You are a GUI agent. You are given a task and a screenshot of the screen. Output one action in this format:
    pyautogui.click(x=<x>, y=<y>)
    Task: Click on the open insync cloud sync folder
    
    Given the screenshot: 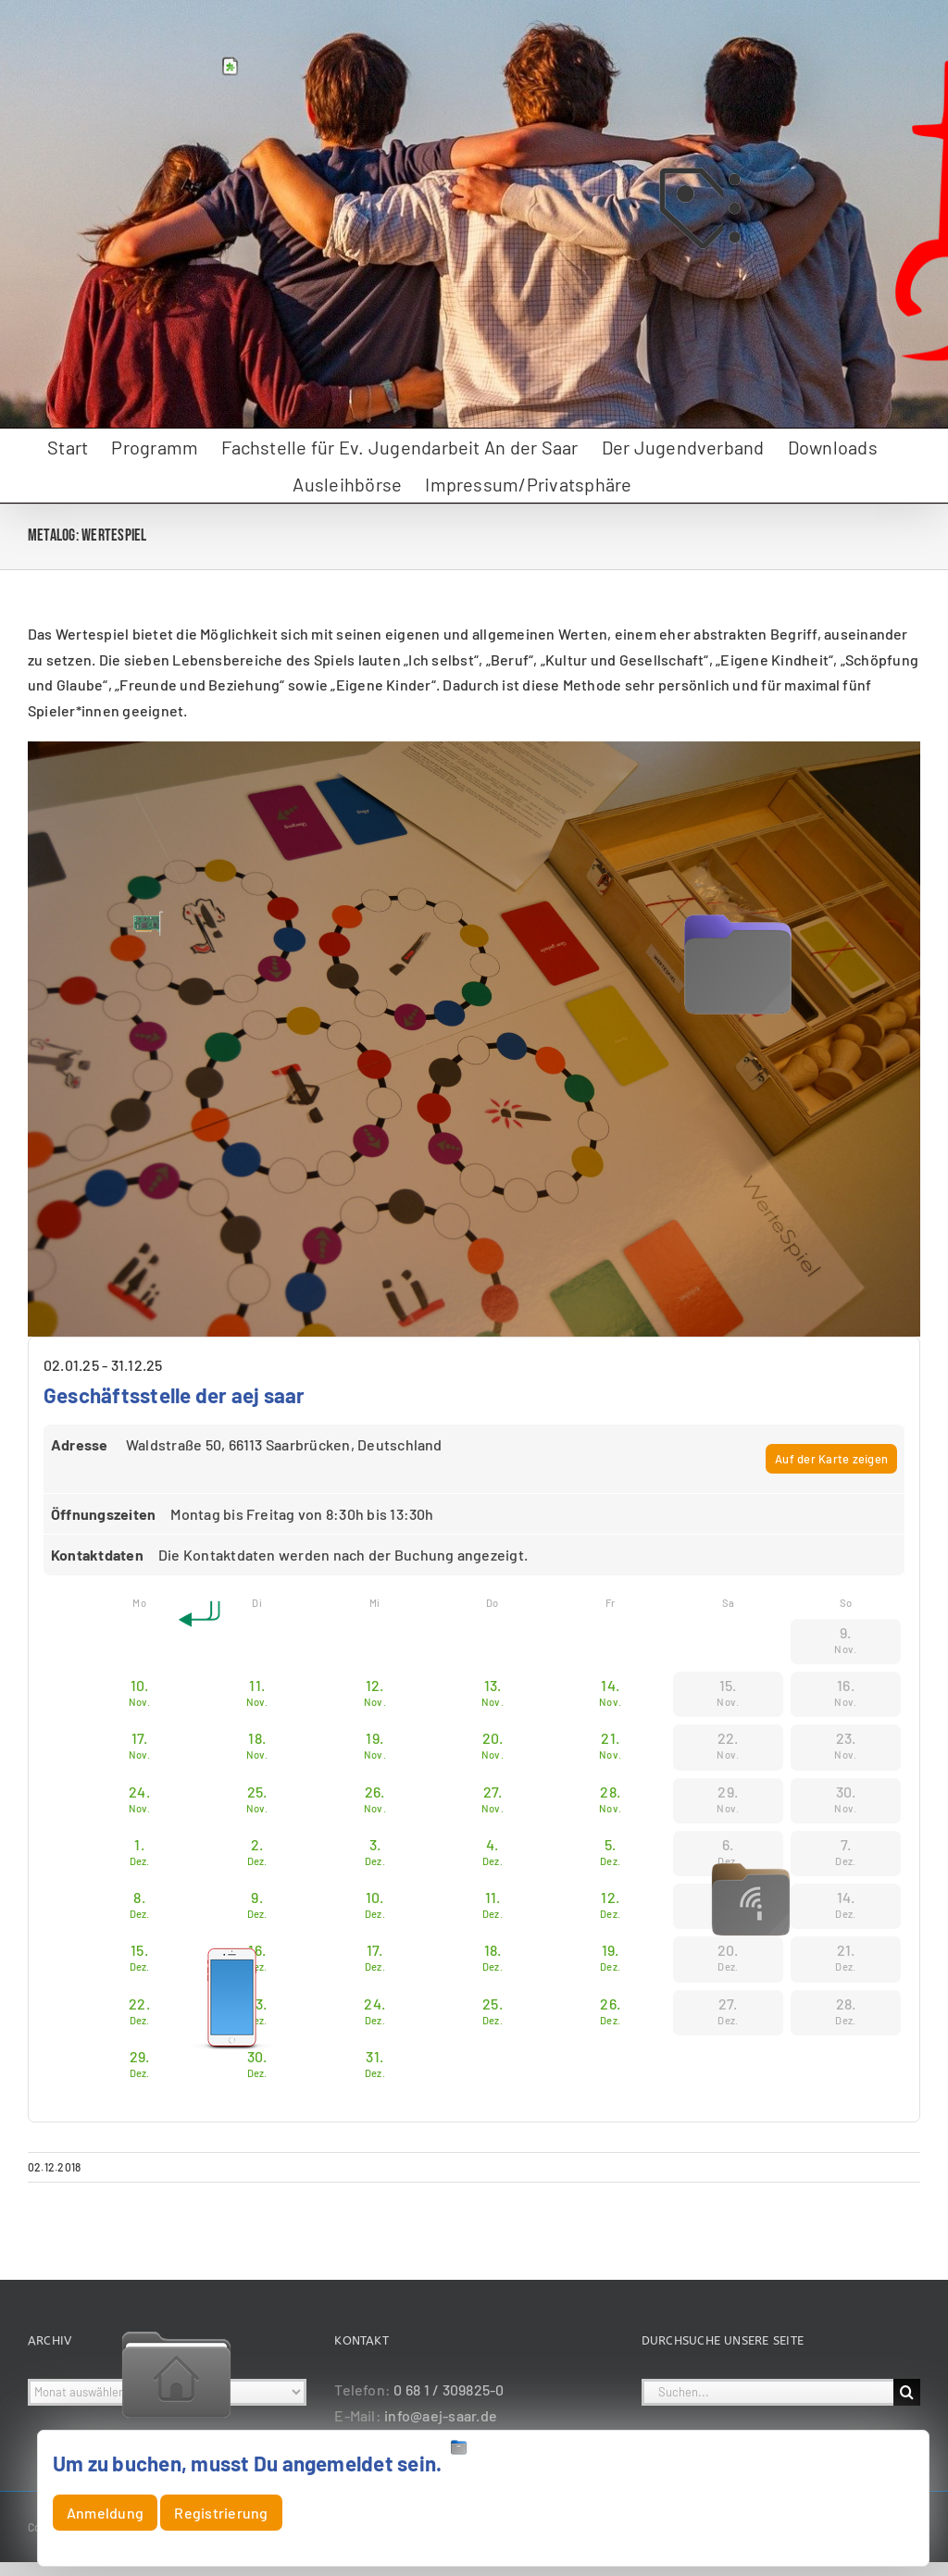 What is the action you would take?
    pyautogui.click(x=751, y=1899)
    